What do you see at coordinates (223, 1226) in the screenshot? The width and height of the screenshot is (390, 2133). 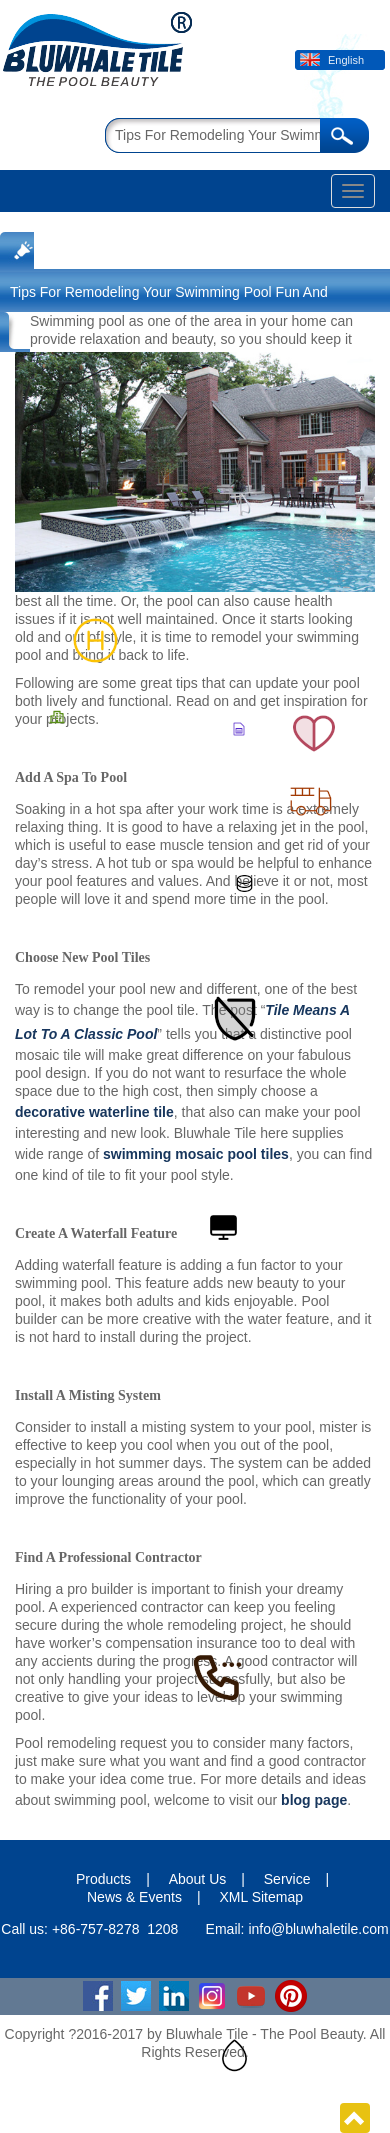 I see `switch to desktop view` at bounding box center [223, 1226].